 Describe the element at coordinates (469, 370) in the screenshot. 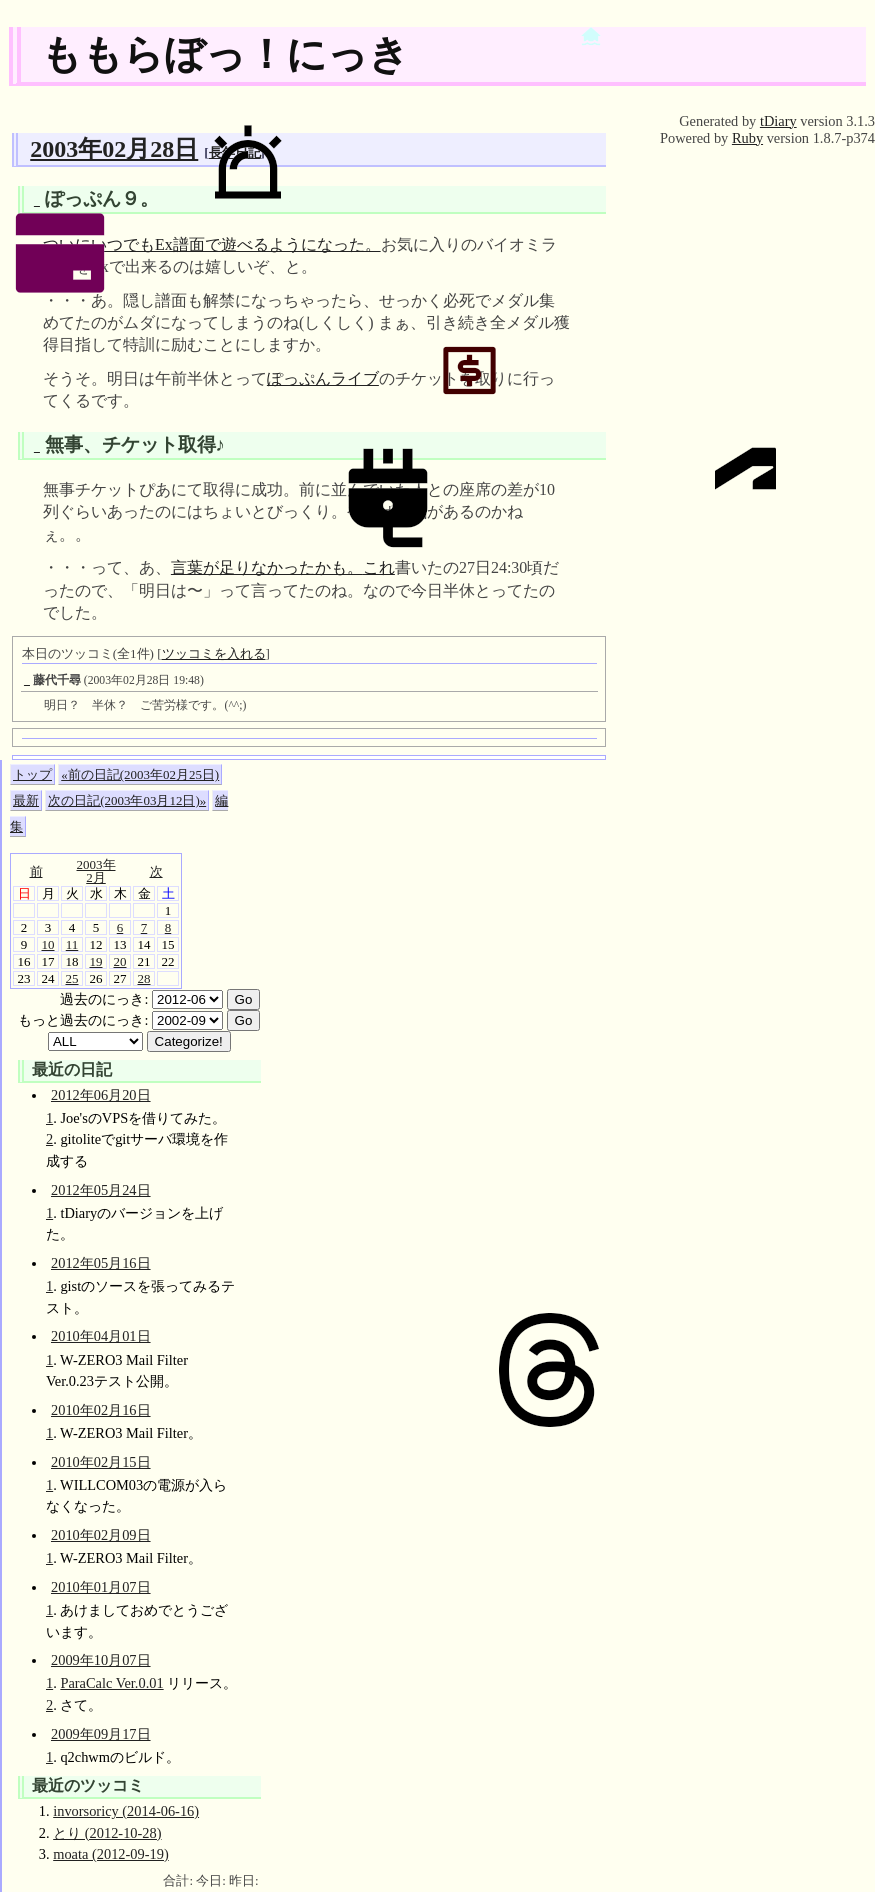

I see `view financial transactions or payment details` at that location.